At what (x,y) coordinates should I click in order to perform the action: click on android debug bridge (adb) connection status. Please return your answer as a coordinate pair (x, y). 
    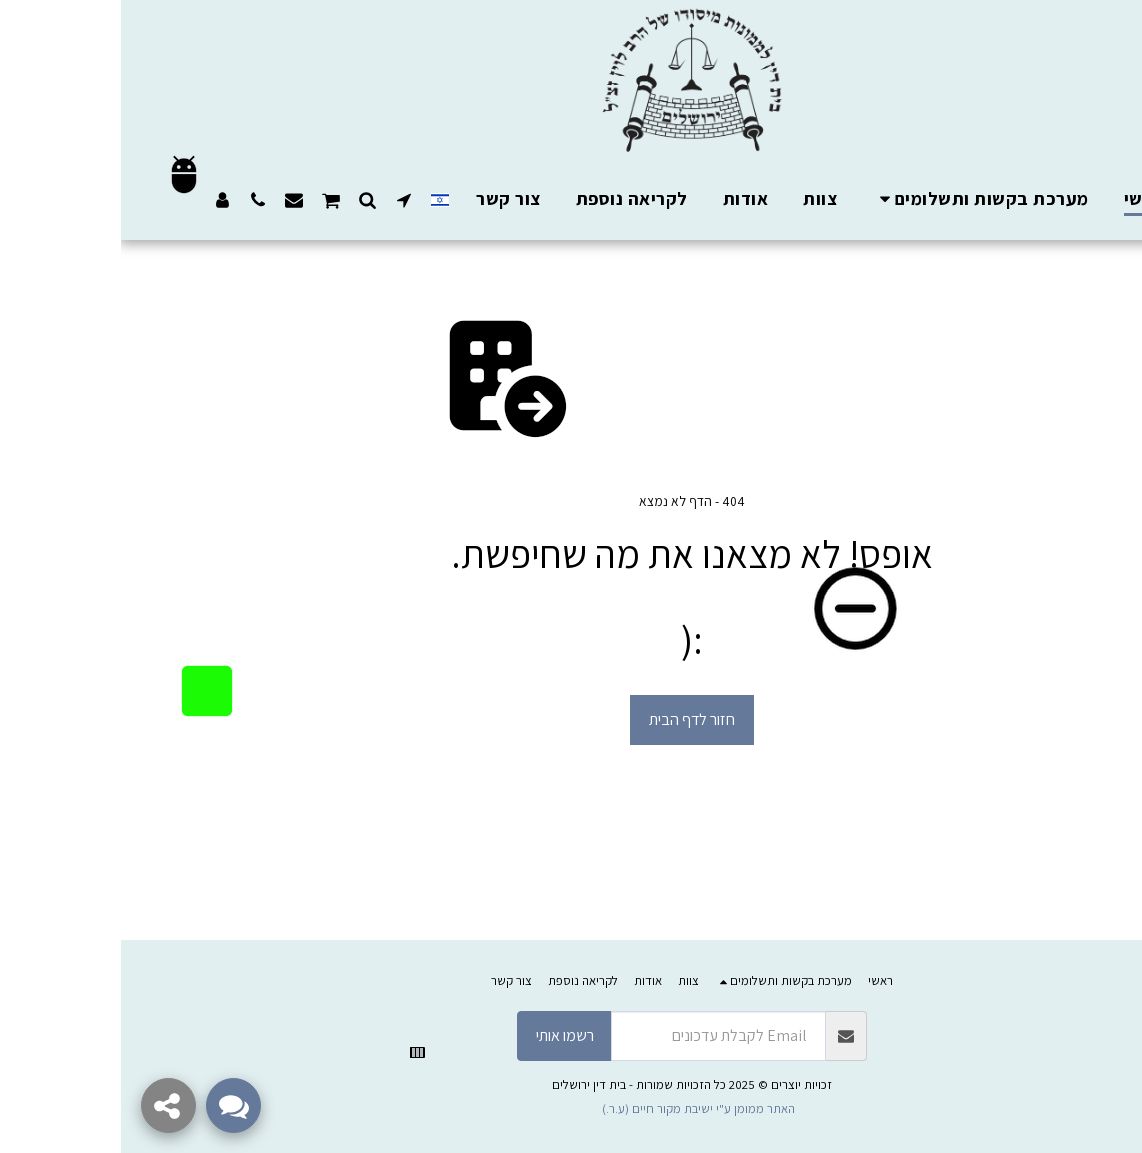
    Looking at the image, I should click on (184, 174).